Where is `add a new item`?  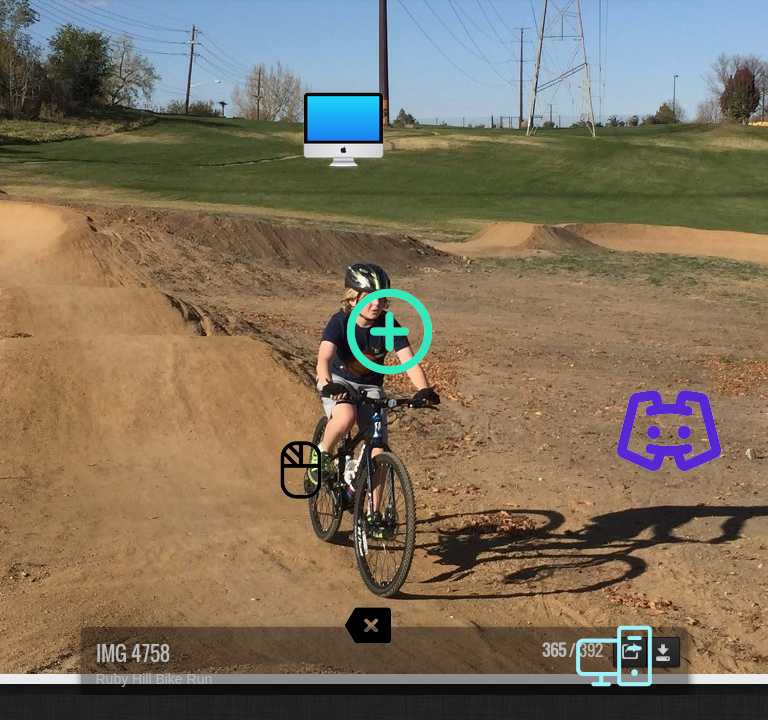 add a new item is located at coordinates (389, 331).